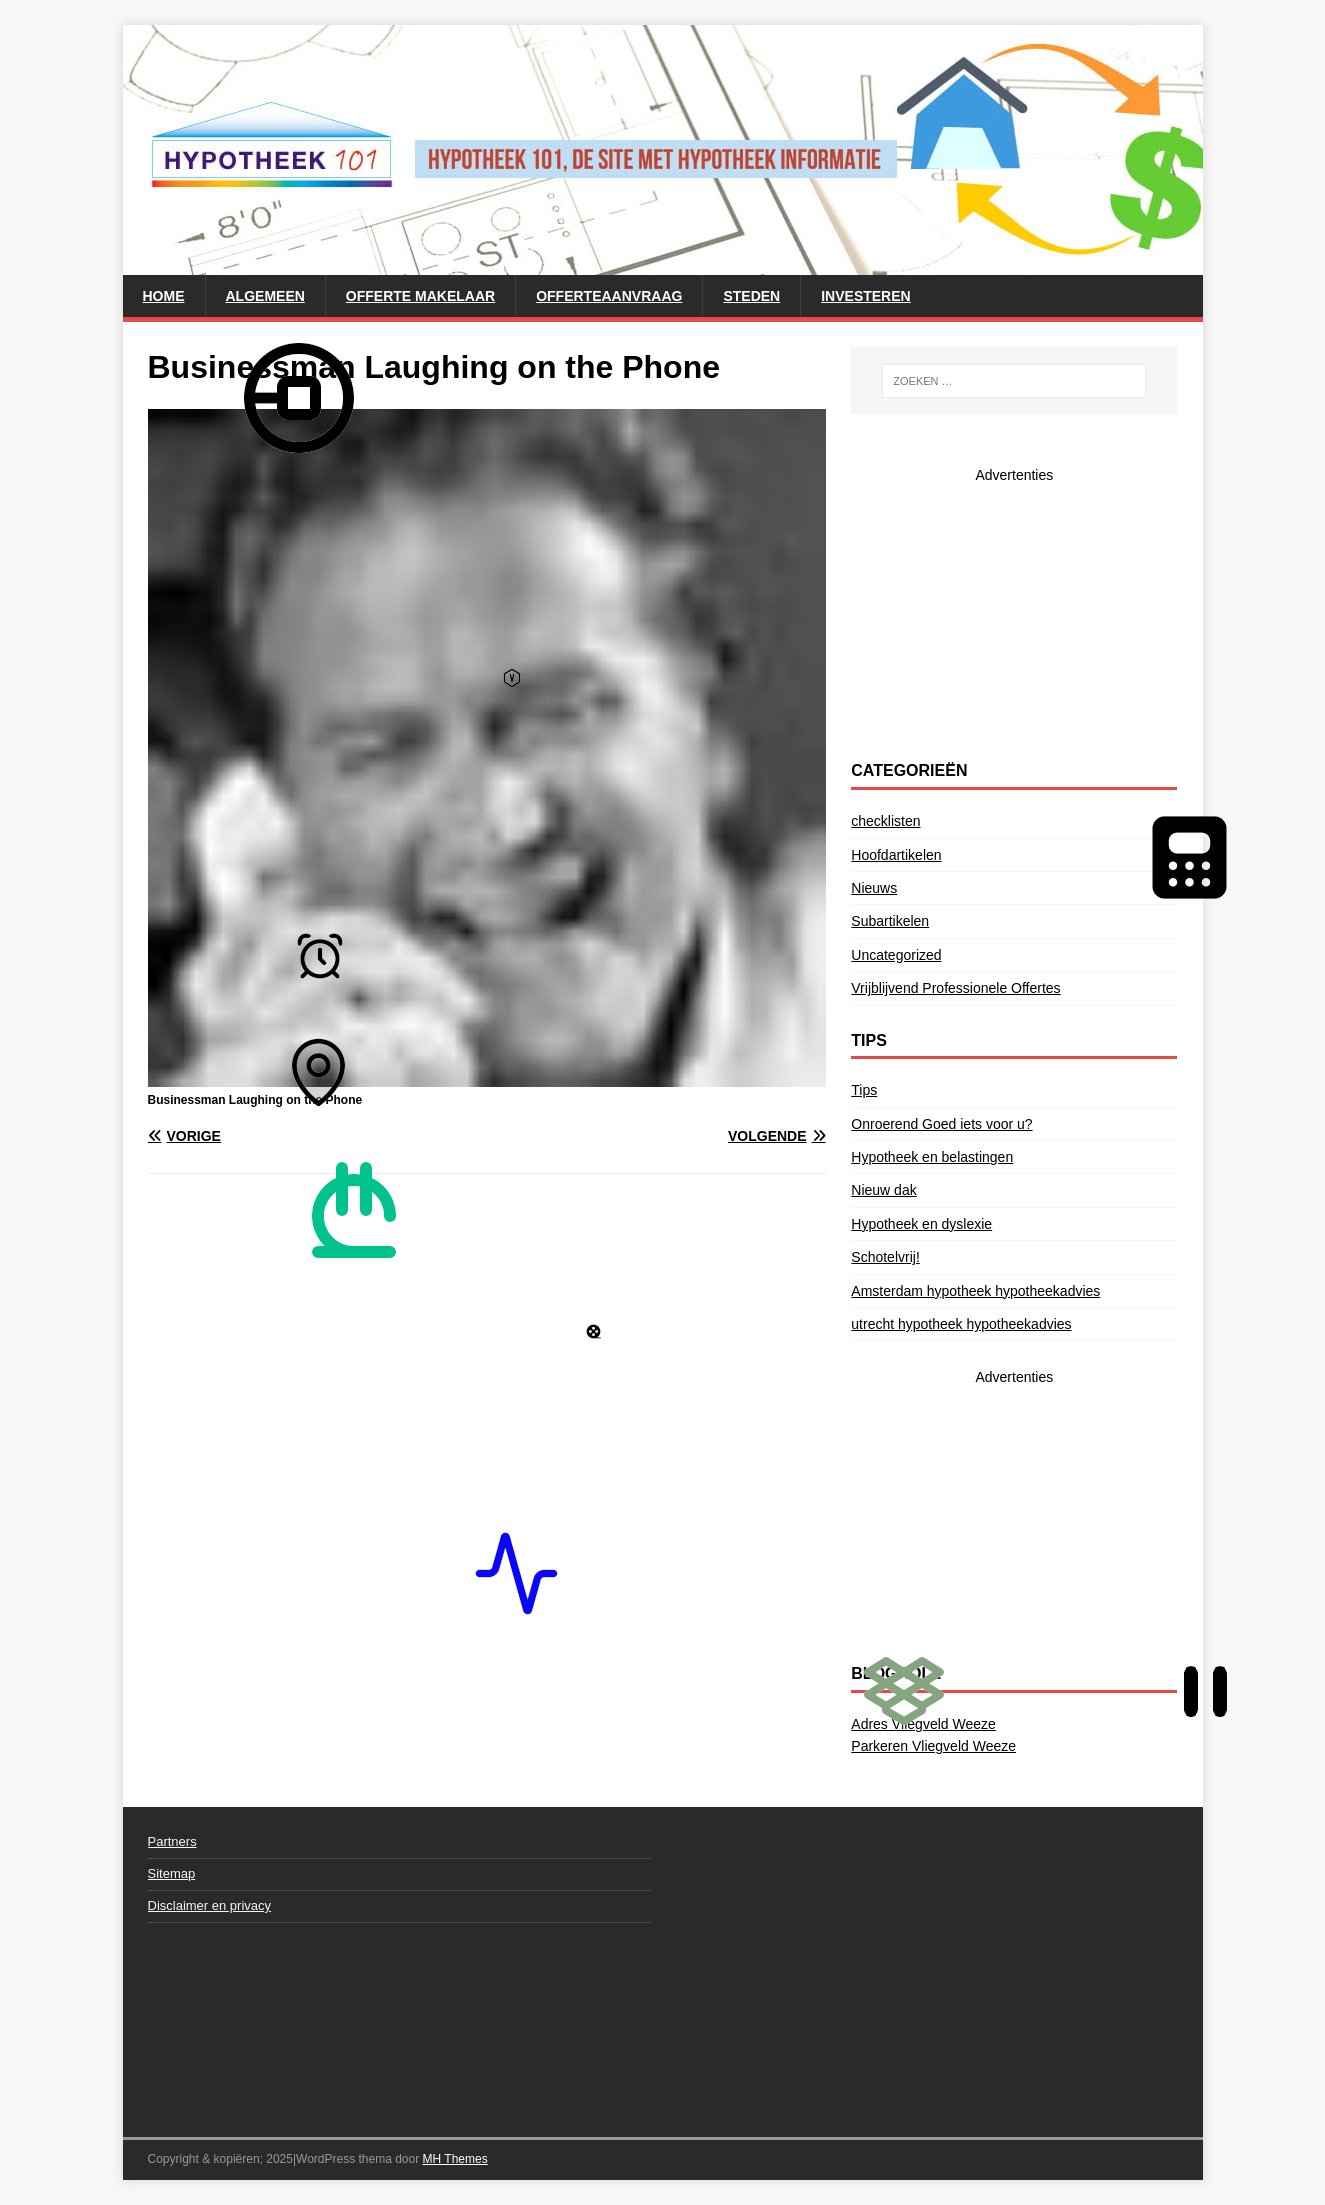 Image resolution: width=1325 pixels, height=2205 pixels. Describe the element at coordinates (516, 1573) in the screenshot. I see `view activity or health metrics` at that location.